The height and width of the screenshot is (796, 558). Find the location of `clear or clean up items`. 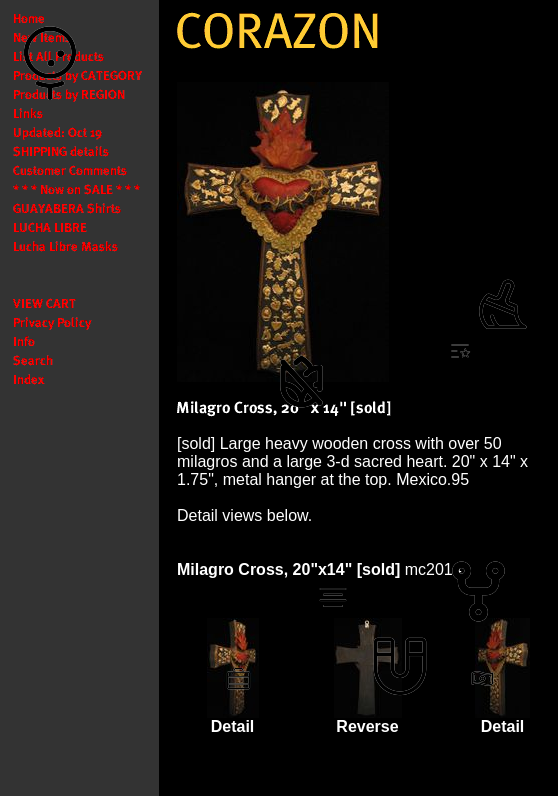

clear or clean up items is located at coordinates (502, 306).